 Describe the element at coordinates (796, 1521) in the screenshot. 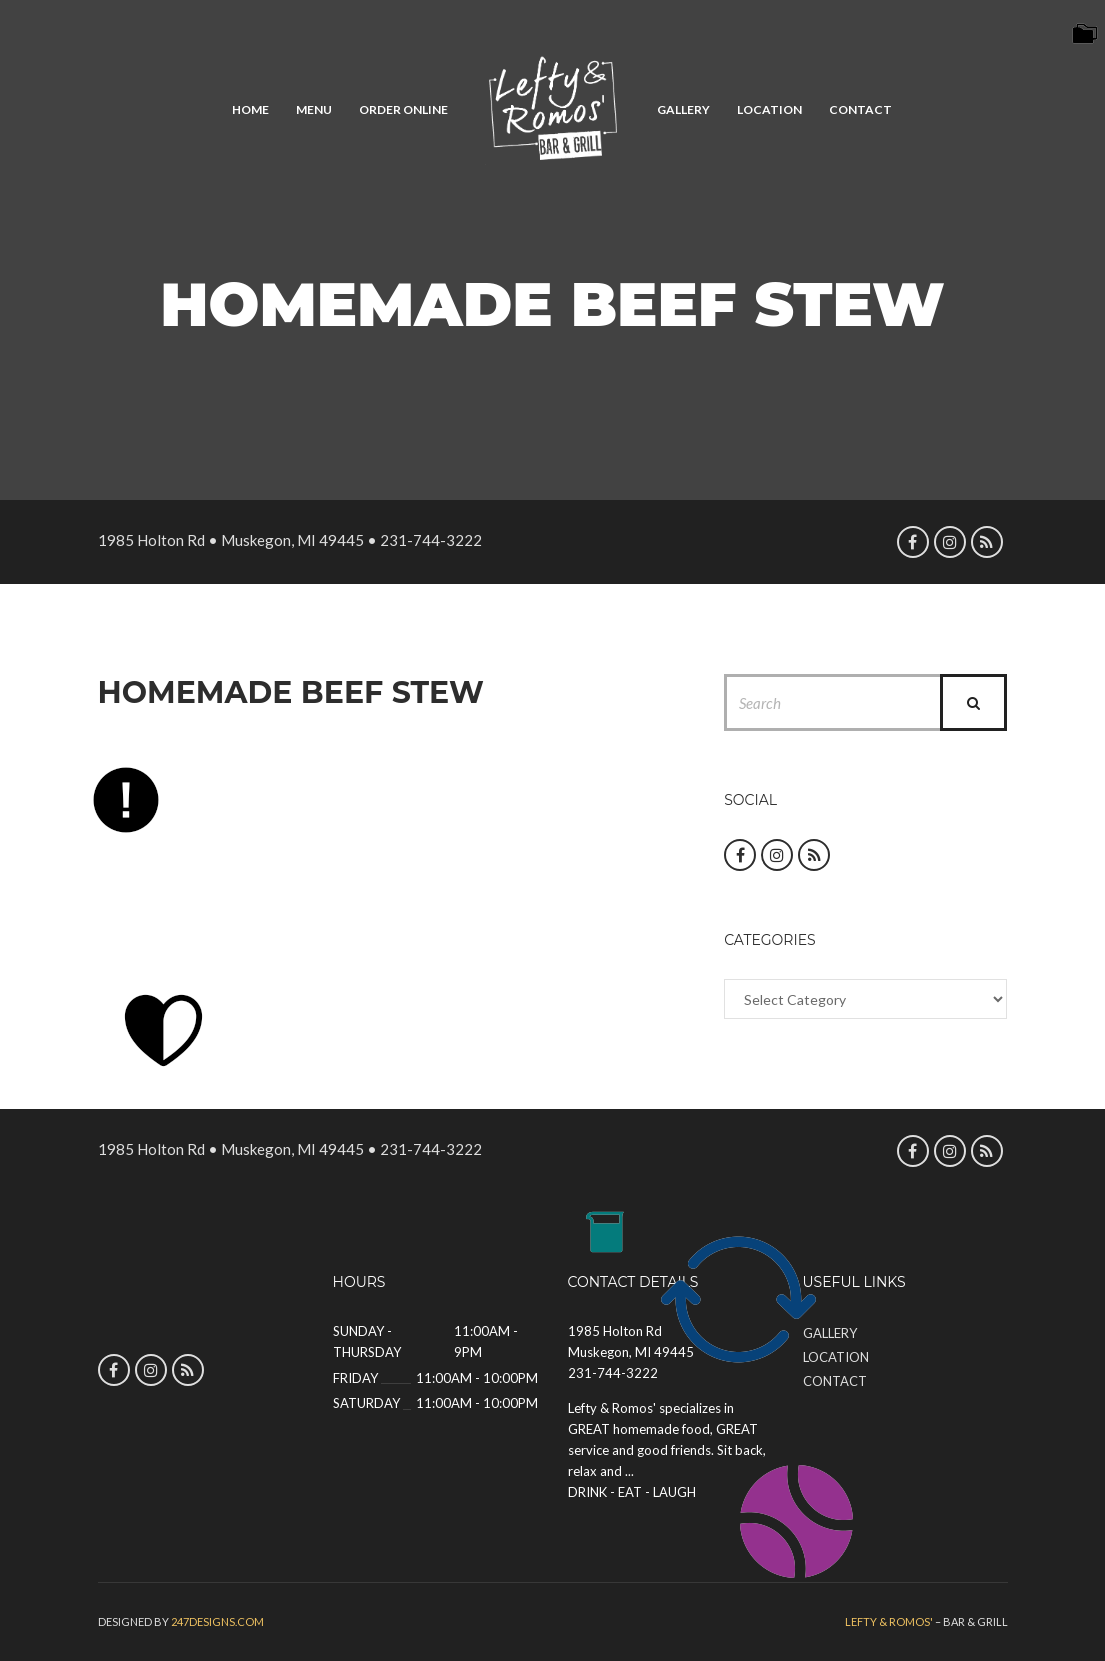

I see `access tennis or sports-related features` at that location.